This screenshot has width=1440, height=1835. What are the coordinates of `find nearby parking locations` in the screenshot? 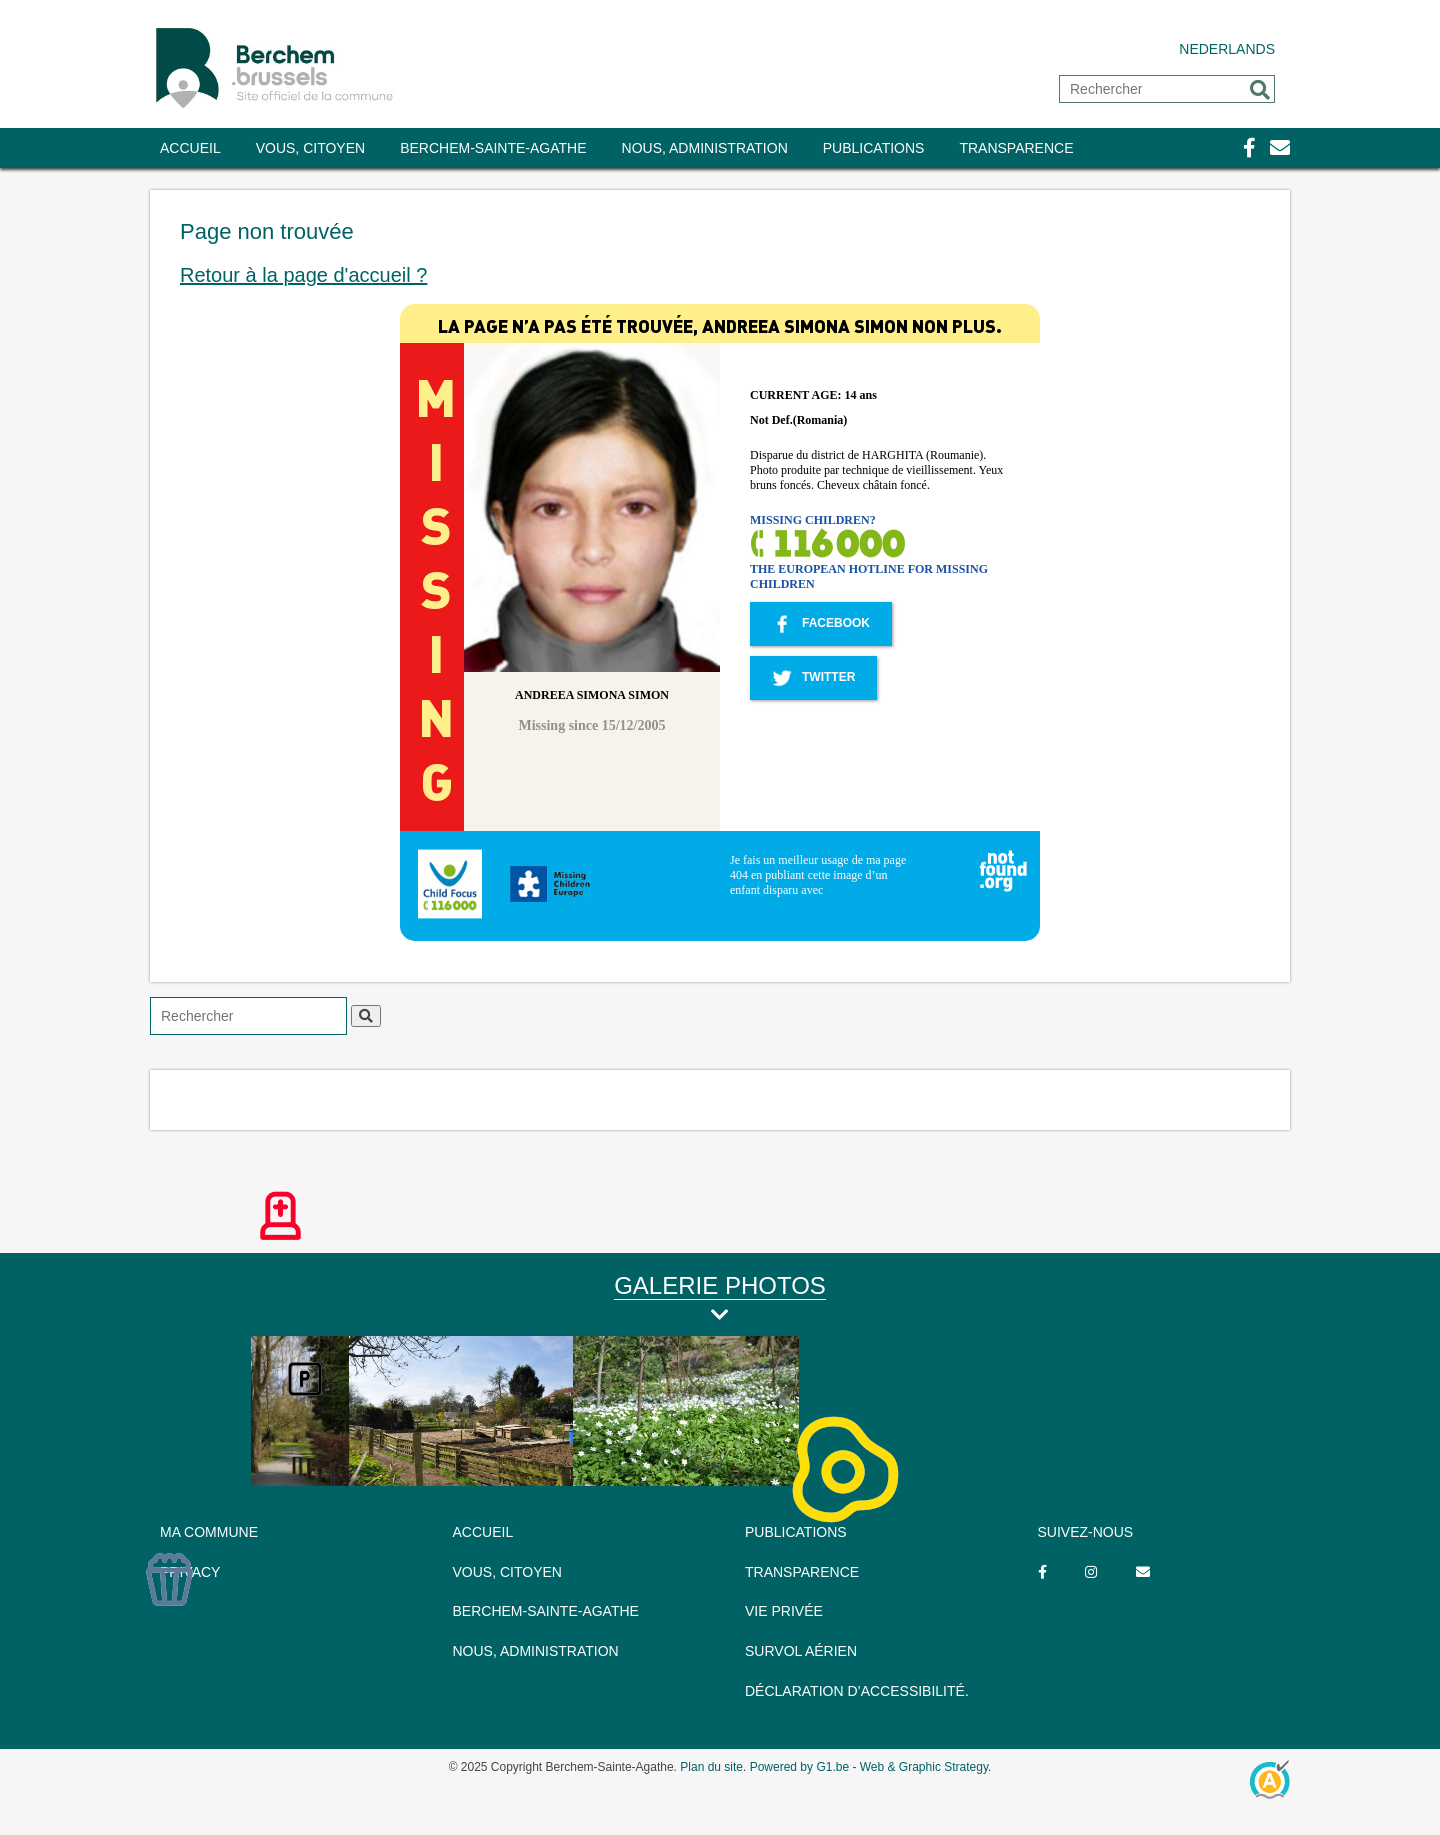 It's located at (305, 1379).